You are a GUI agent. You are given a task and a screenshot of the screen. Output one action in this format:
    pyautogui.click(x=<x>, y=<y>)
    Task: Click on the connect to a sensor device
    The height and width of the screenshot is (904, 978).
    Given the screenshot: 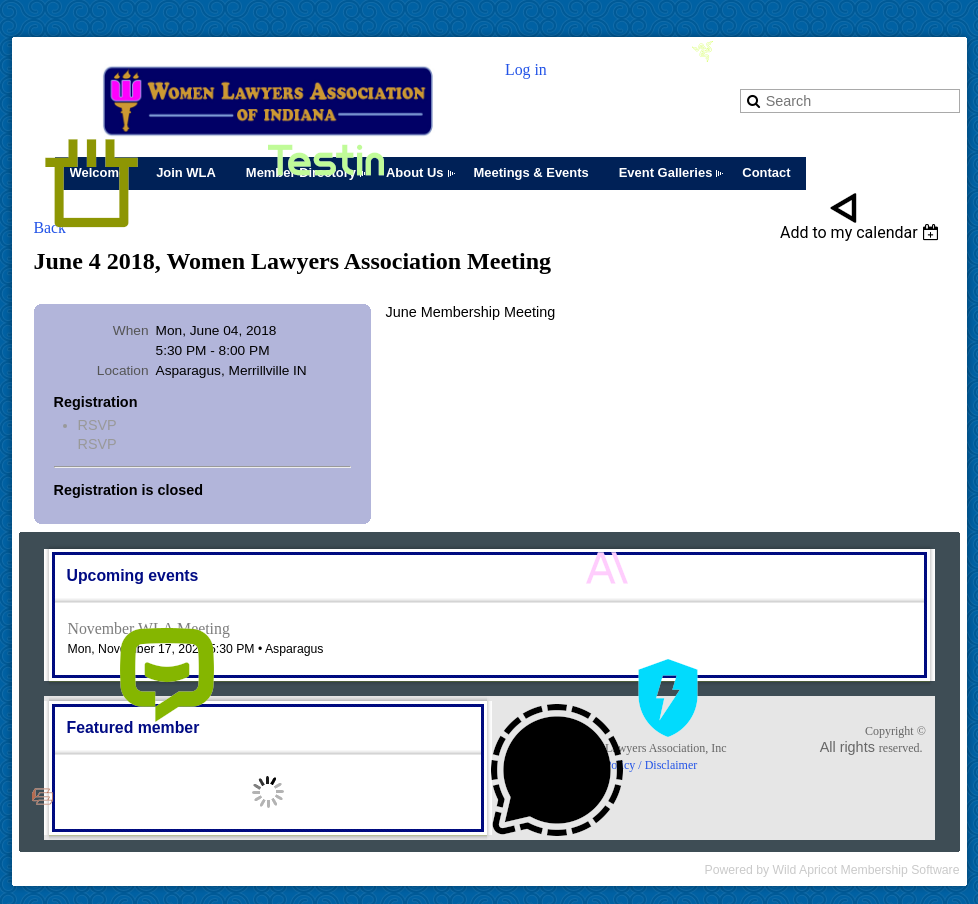 What is the action you would take?
    pyautogui.click(x=91, y=185)
    